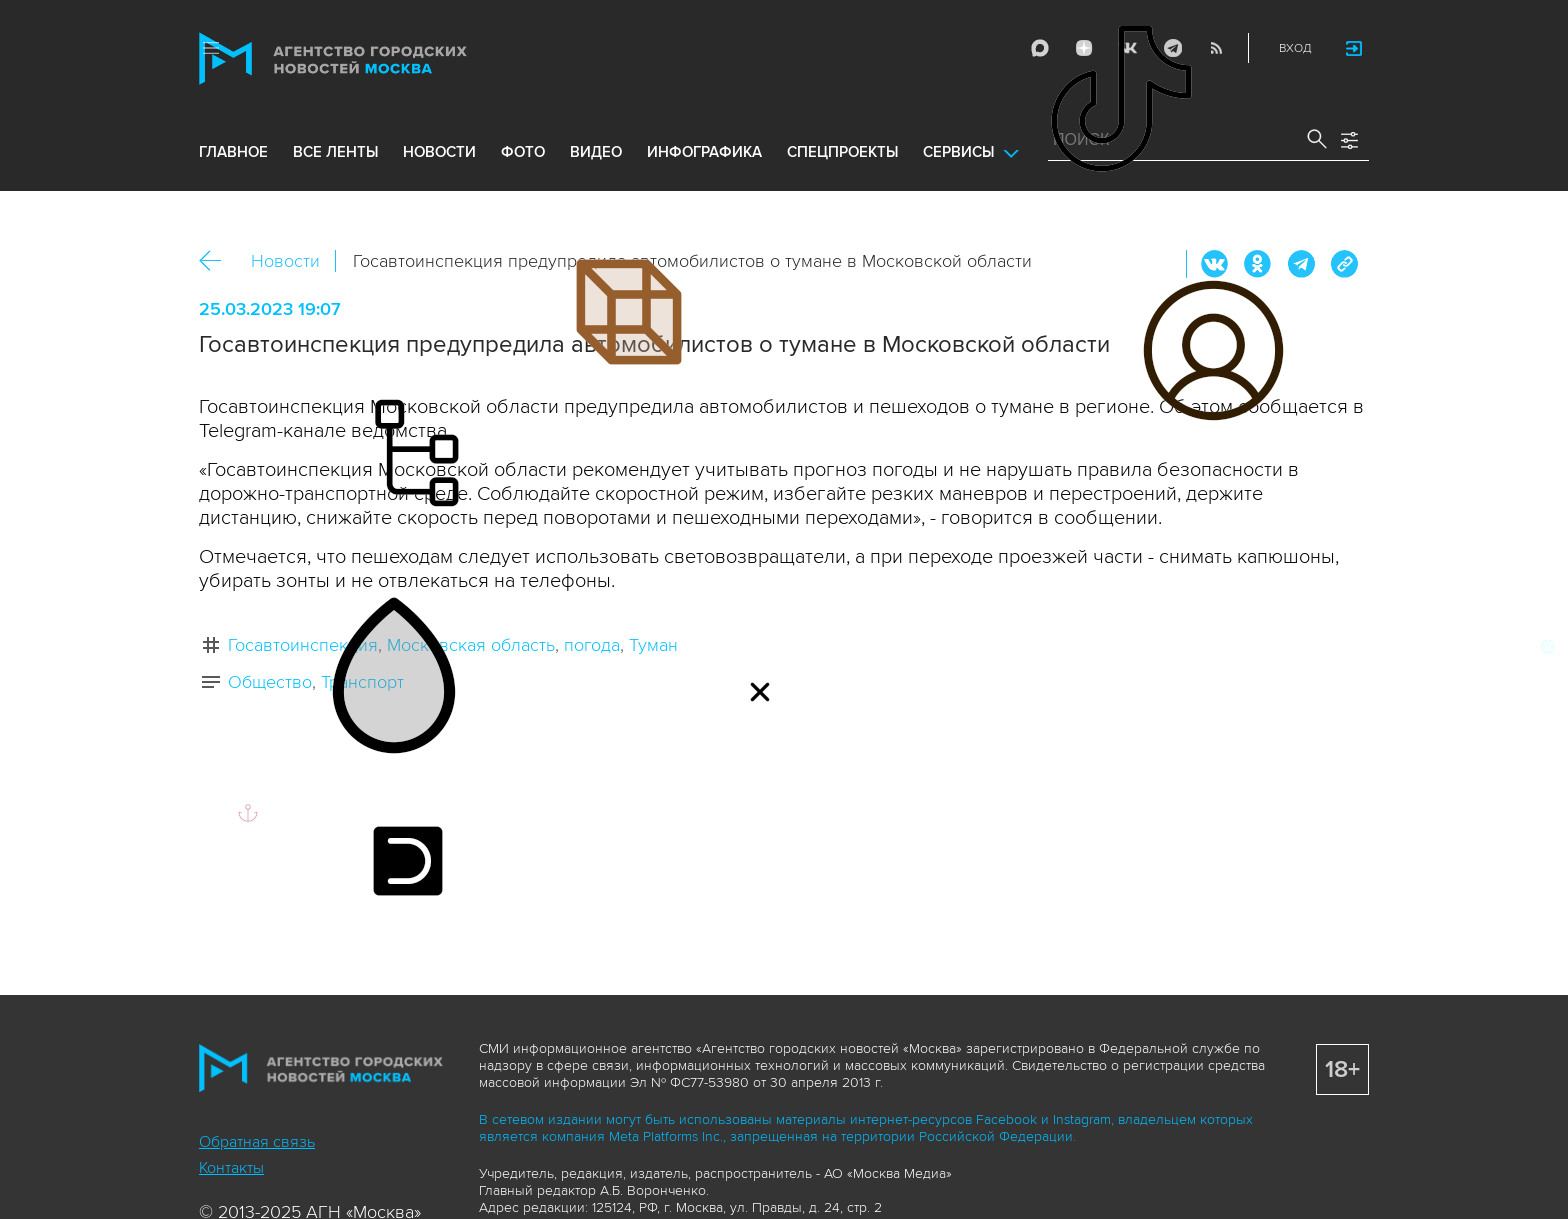  What do you see at coordinates (394, 681) in the screenshot?
I see `indicates water or liquid-related feature` at bounding box center [394, 681].